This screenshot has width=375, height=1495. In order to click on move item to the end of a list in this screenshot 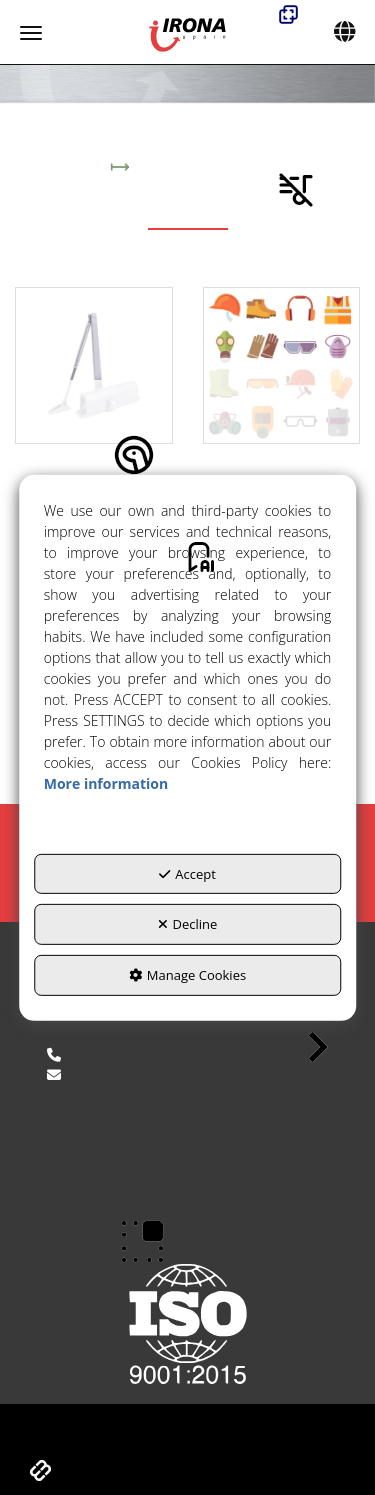, I will do `click(120, 167)`.